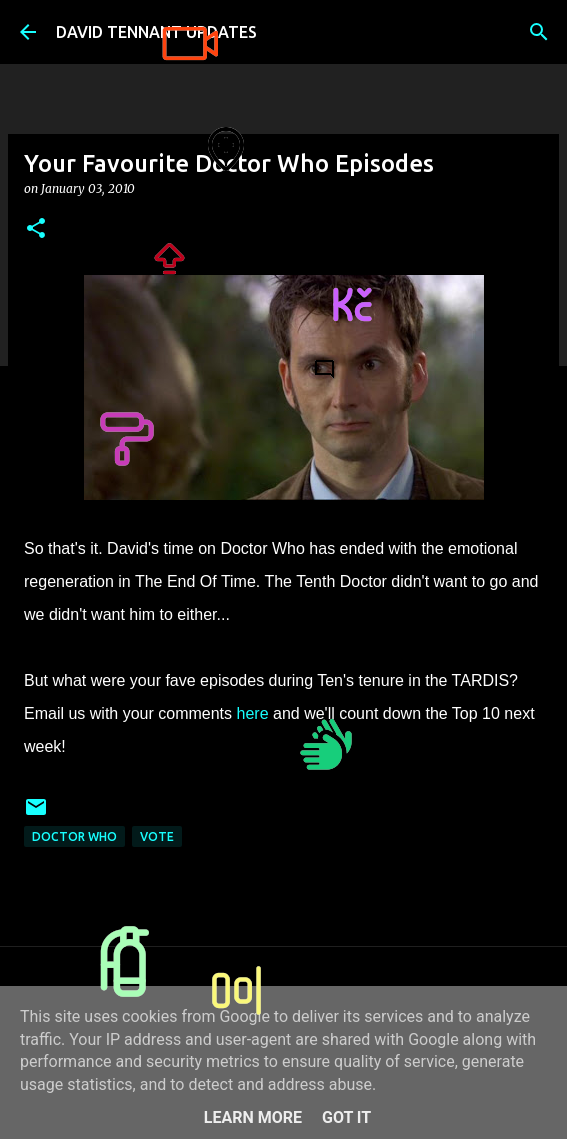 The width and height of the screenshot is (567, 1139). Describe the element at coordinates (188, 43) in the screenshot. I see `start a video call` at that location.